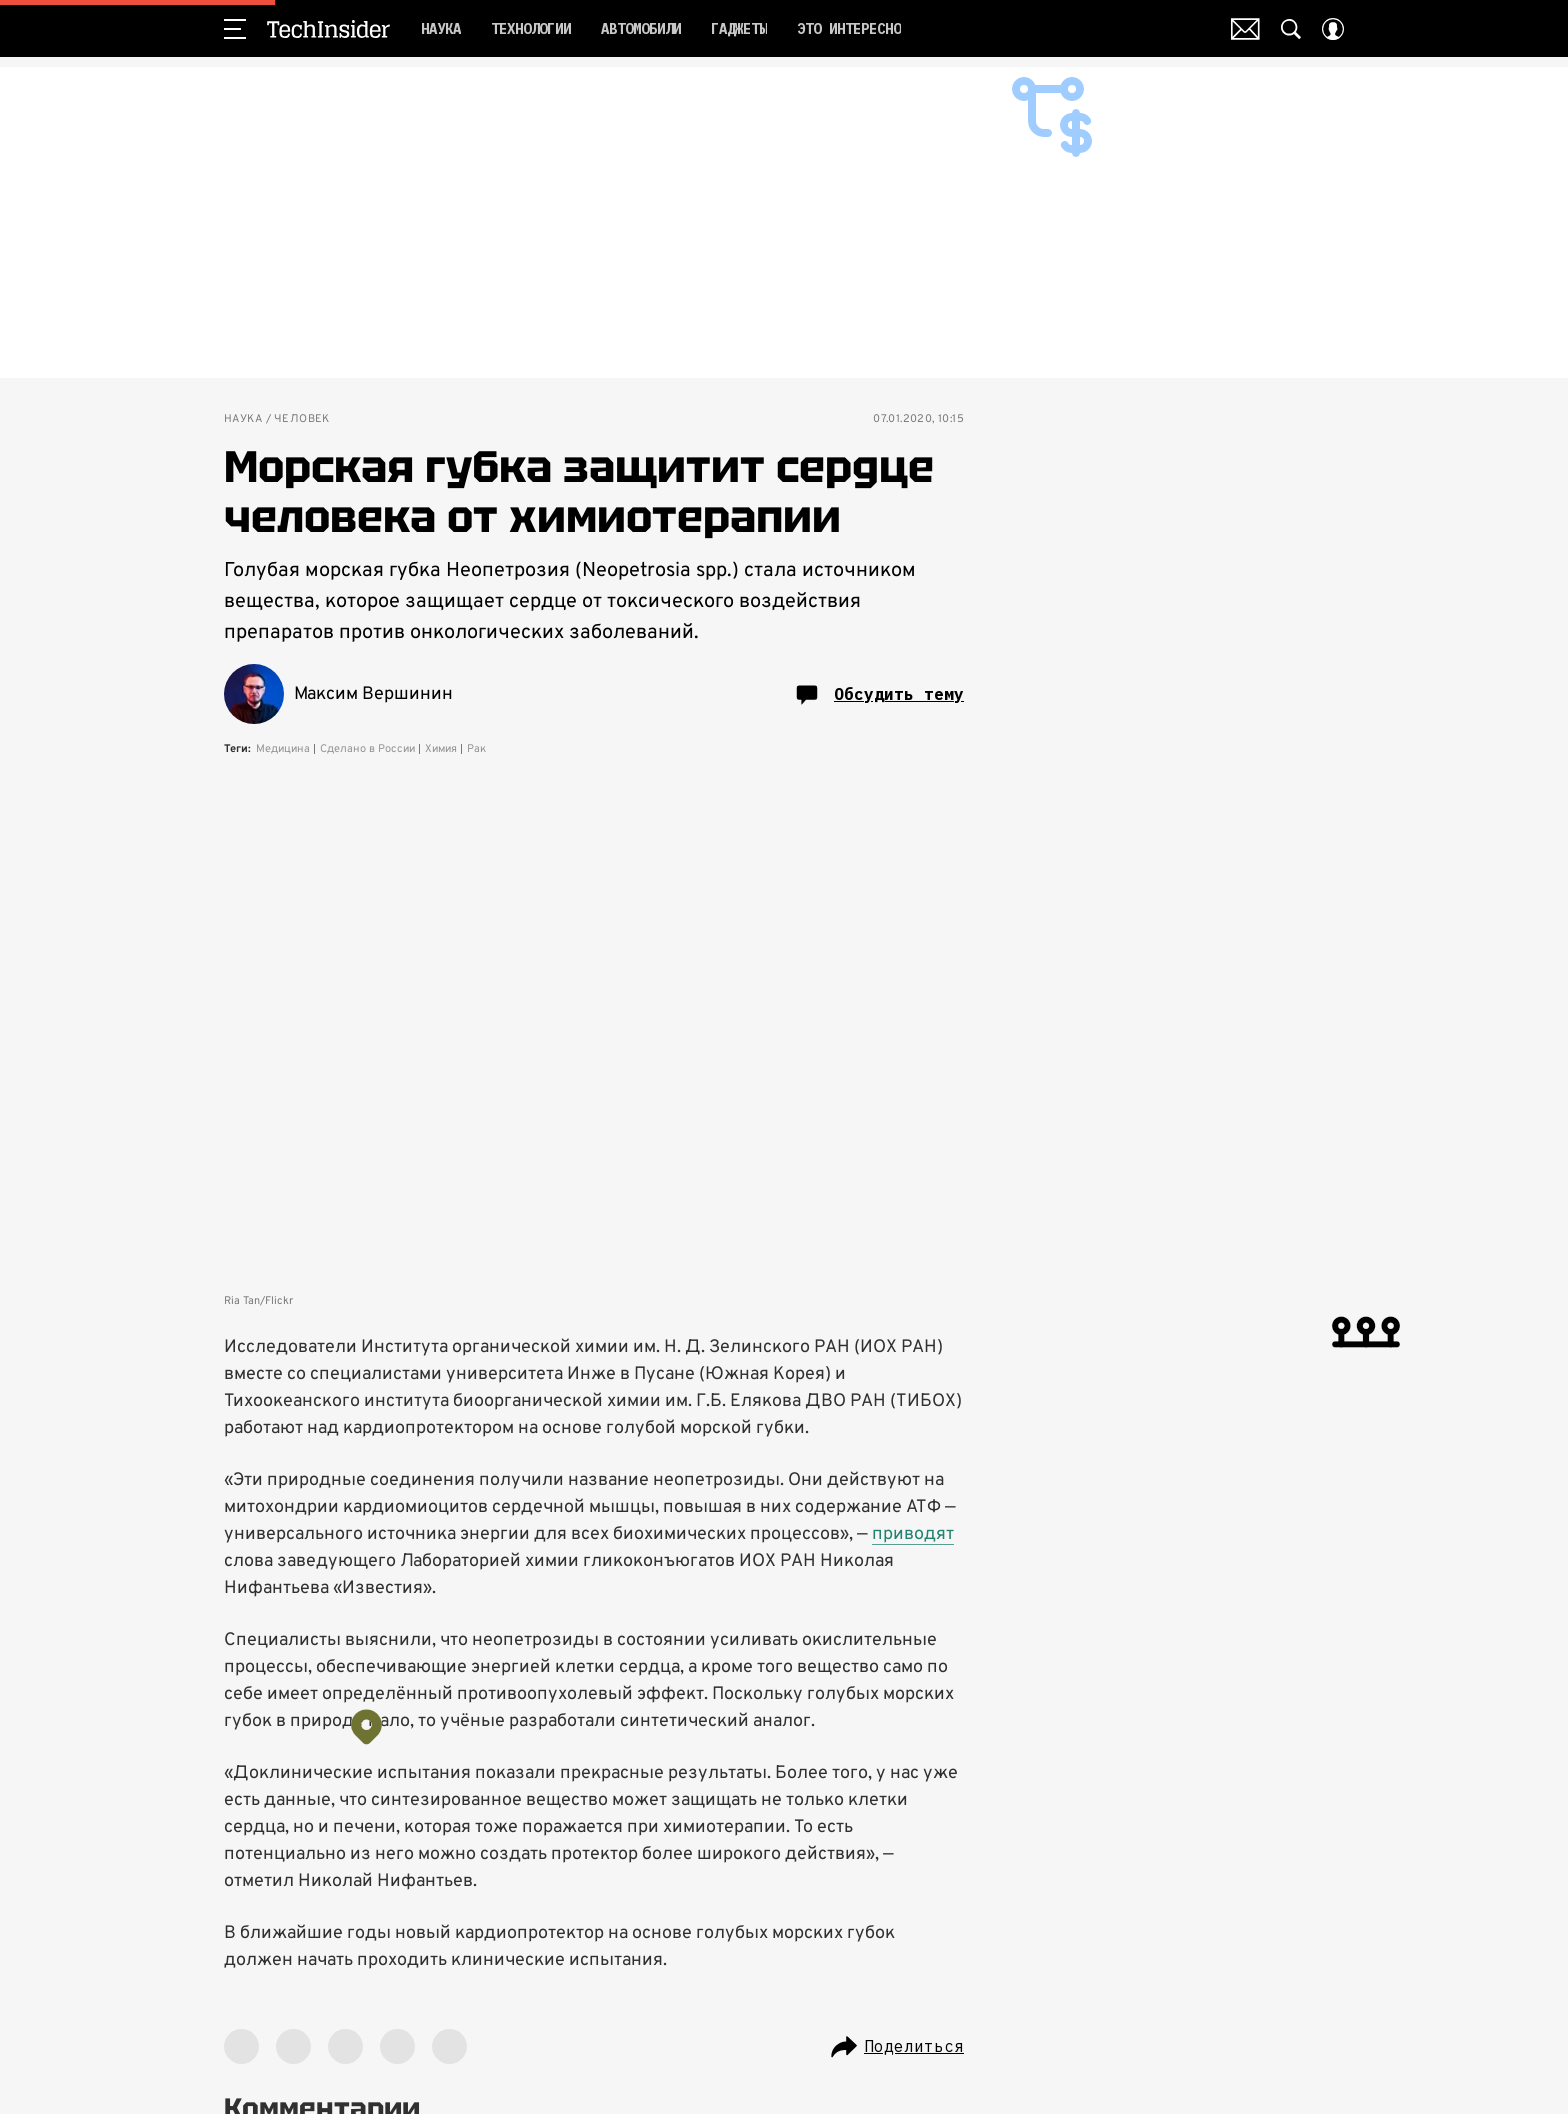  What do you see at coordinates (1052, 117) in the screenshot?
I see `view transaction history` at bounding box center [1052, 117].